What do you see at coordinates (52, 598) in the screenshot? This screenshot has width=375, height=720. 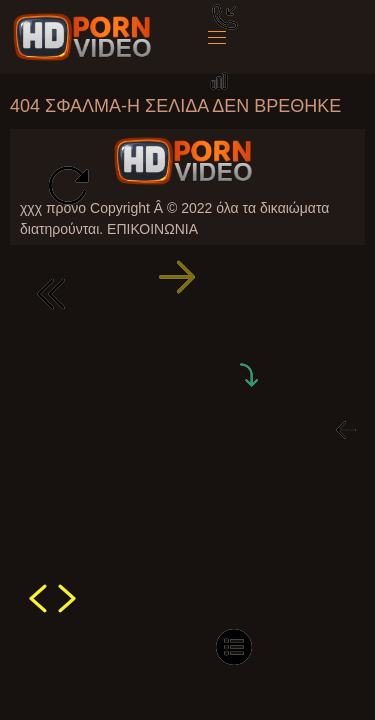 I see `view or edit source code` at bounding box center [52, 598].